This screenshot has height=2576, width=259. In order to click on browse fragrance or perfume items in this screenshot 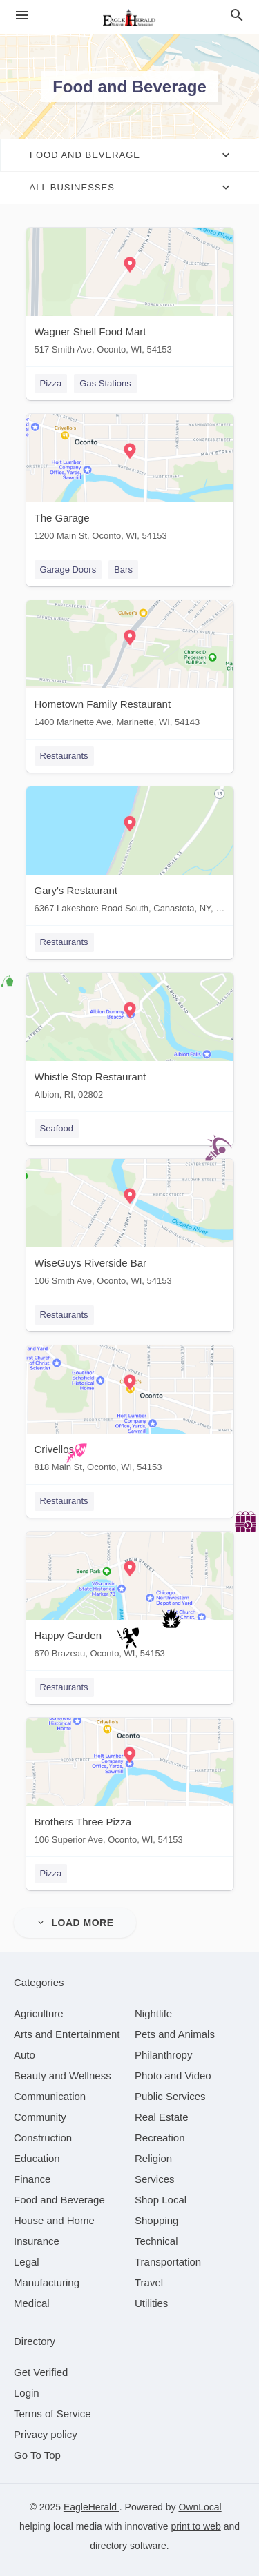, I will do `click(7, 981)`.